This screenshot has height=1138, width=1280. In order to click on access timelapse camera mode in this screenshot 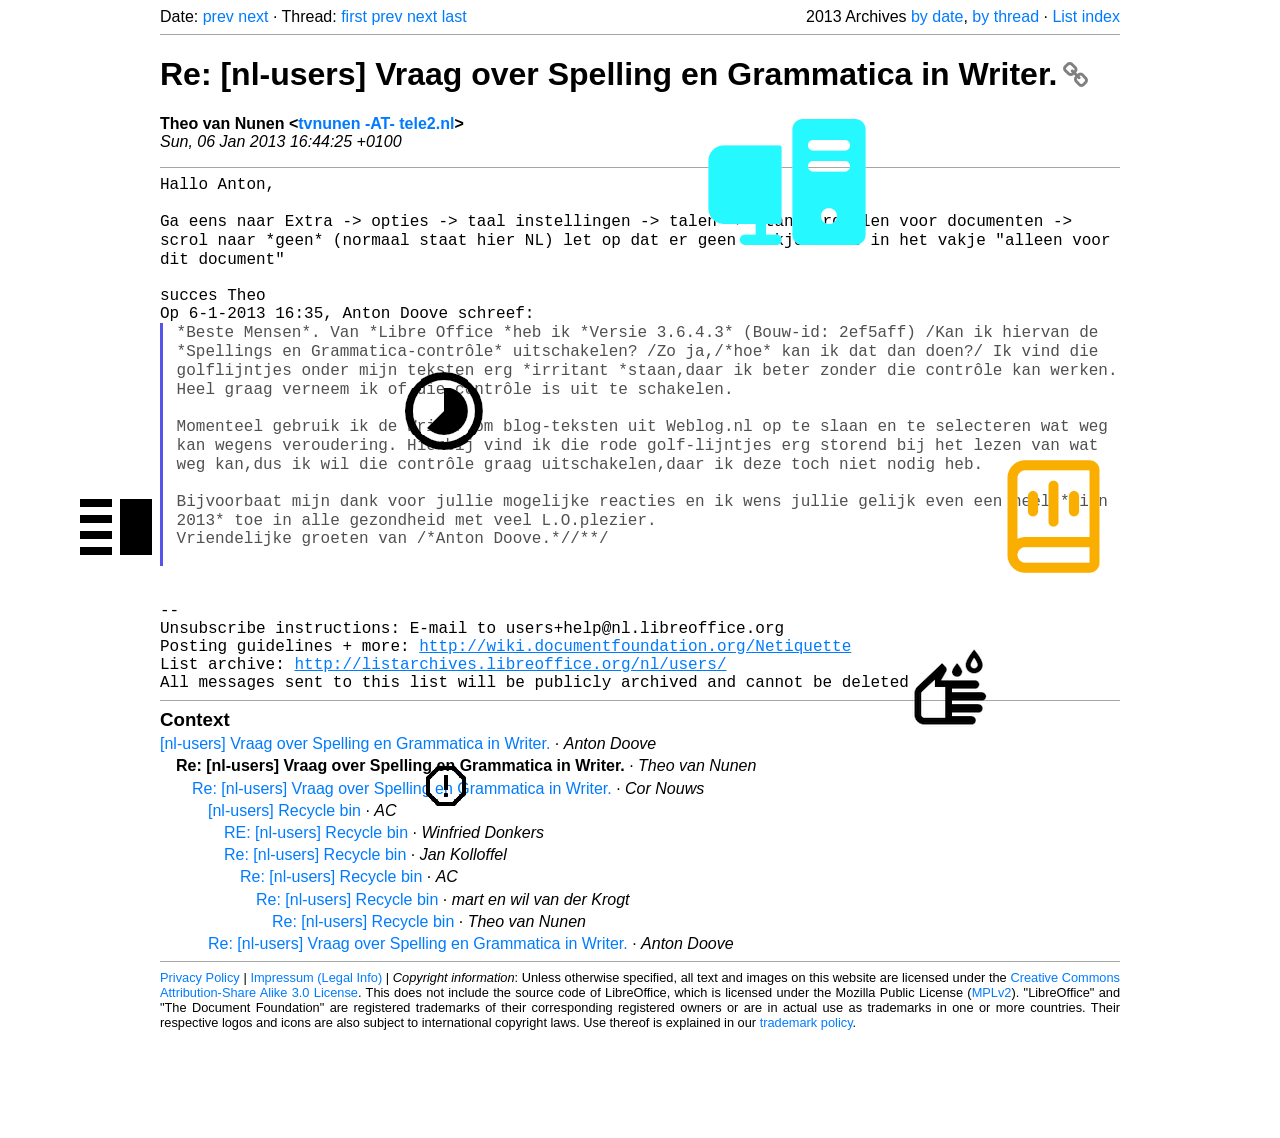, I will do `click(444, 411)`.